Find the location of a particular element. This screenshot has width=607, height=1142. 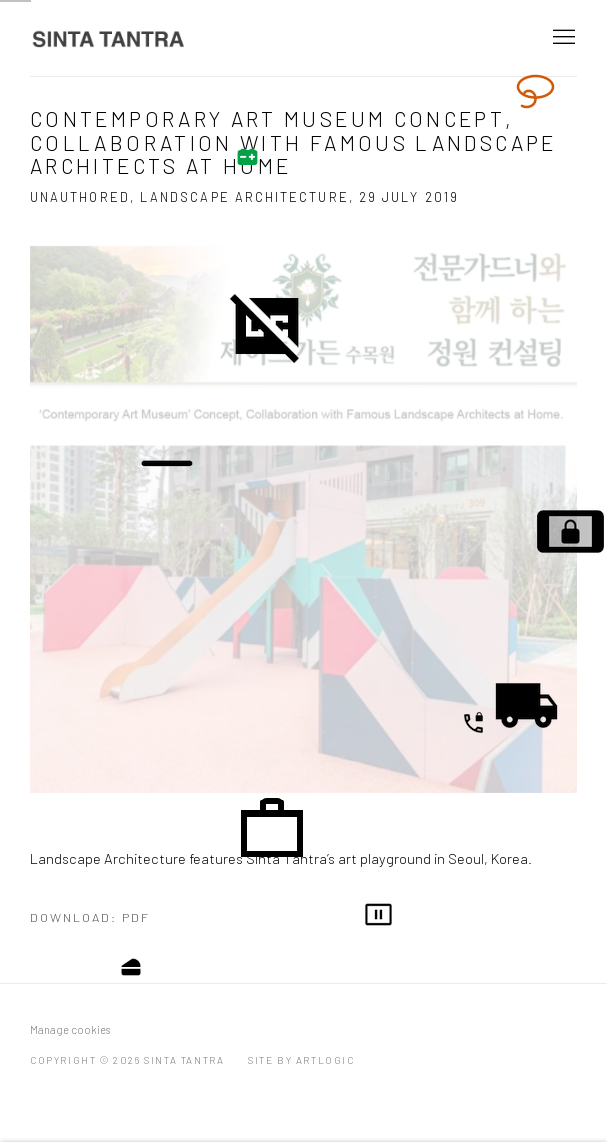

track your delivery status is located at coordinates (526, 705).